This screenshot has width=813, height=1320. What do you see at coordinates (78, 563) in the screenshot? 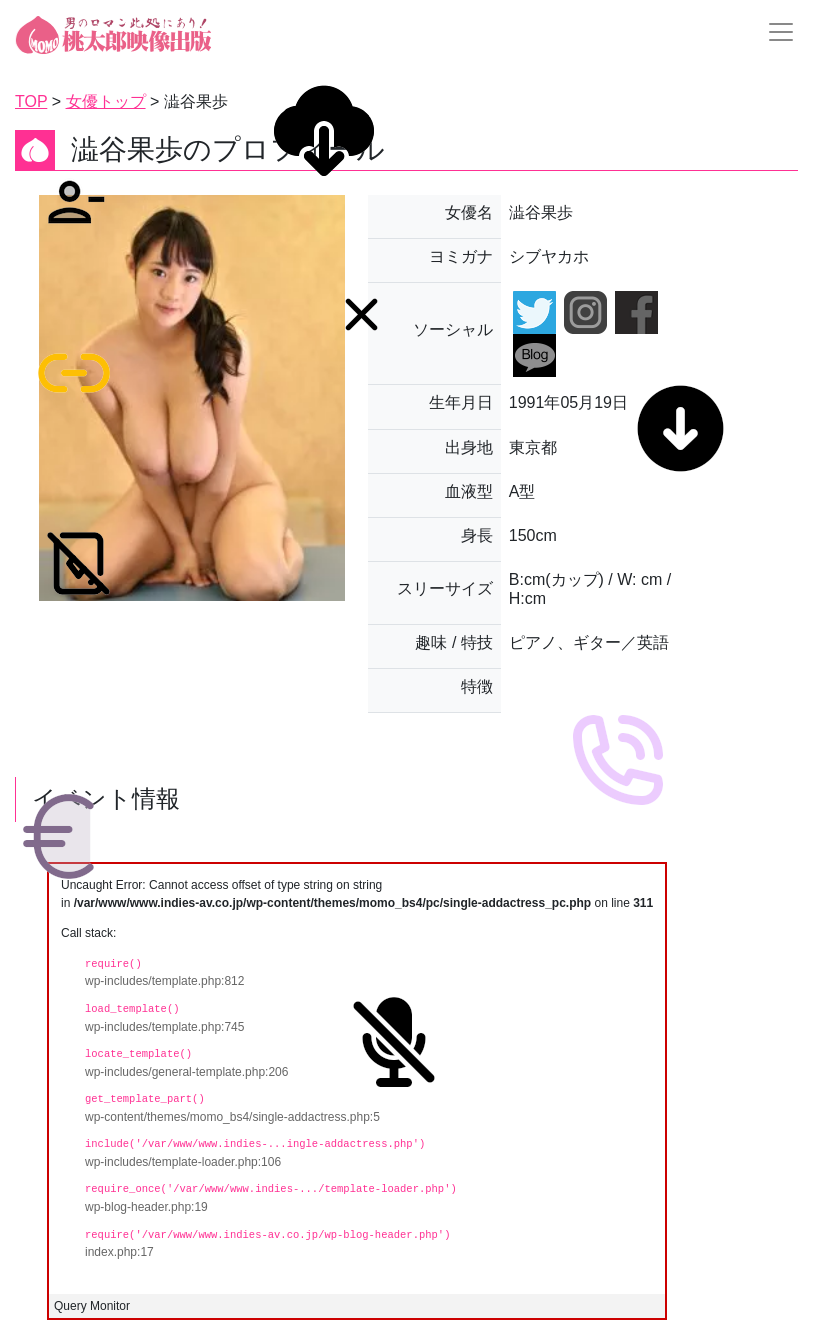
I see `playing cards disabled or unavailable` at bounding box center [78, 563].